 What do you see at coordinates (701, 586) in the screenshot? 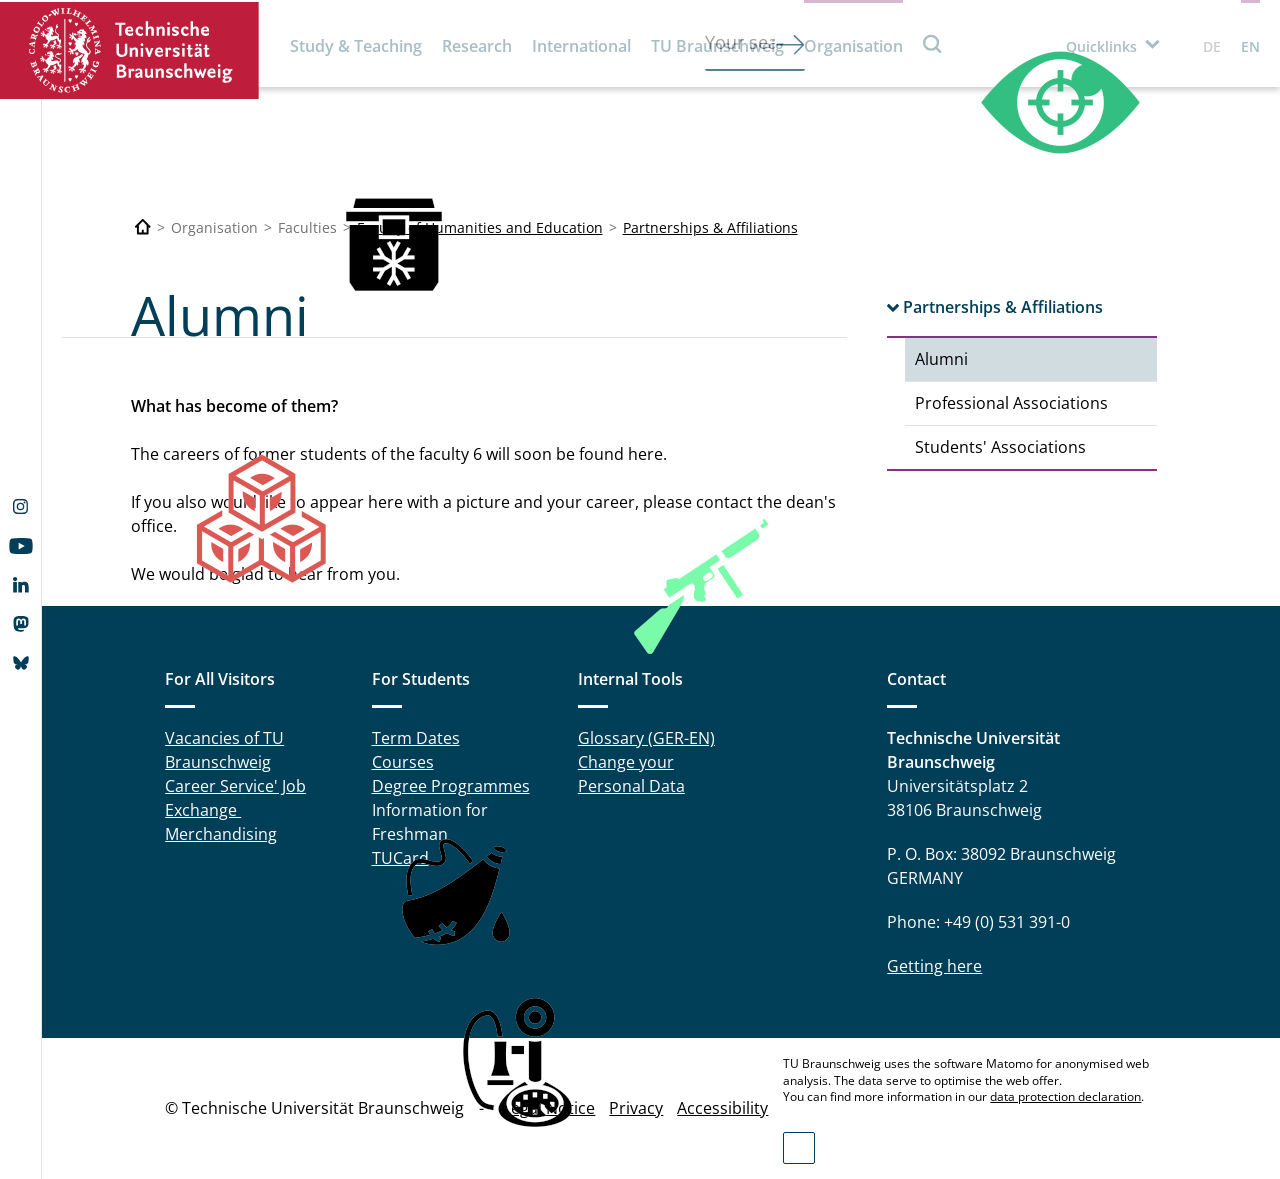
I see `select thompson submachine gun weapon` at bounding box center [701, 586].